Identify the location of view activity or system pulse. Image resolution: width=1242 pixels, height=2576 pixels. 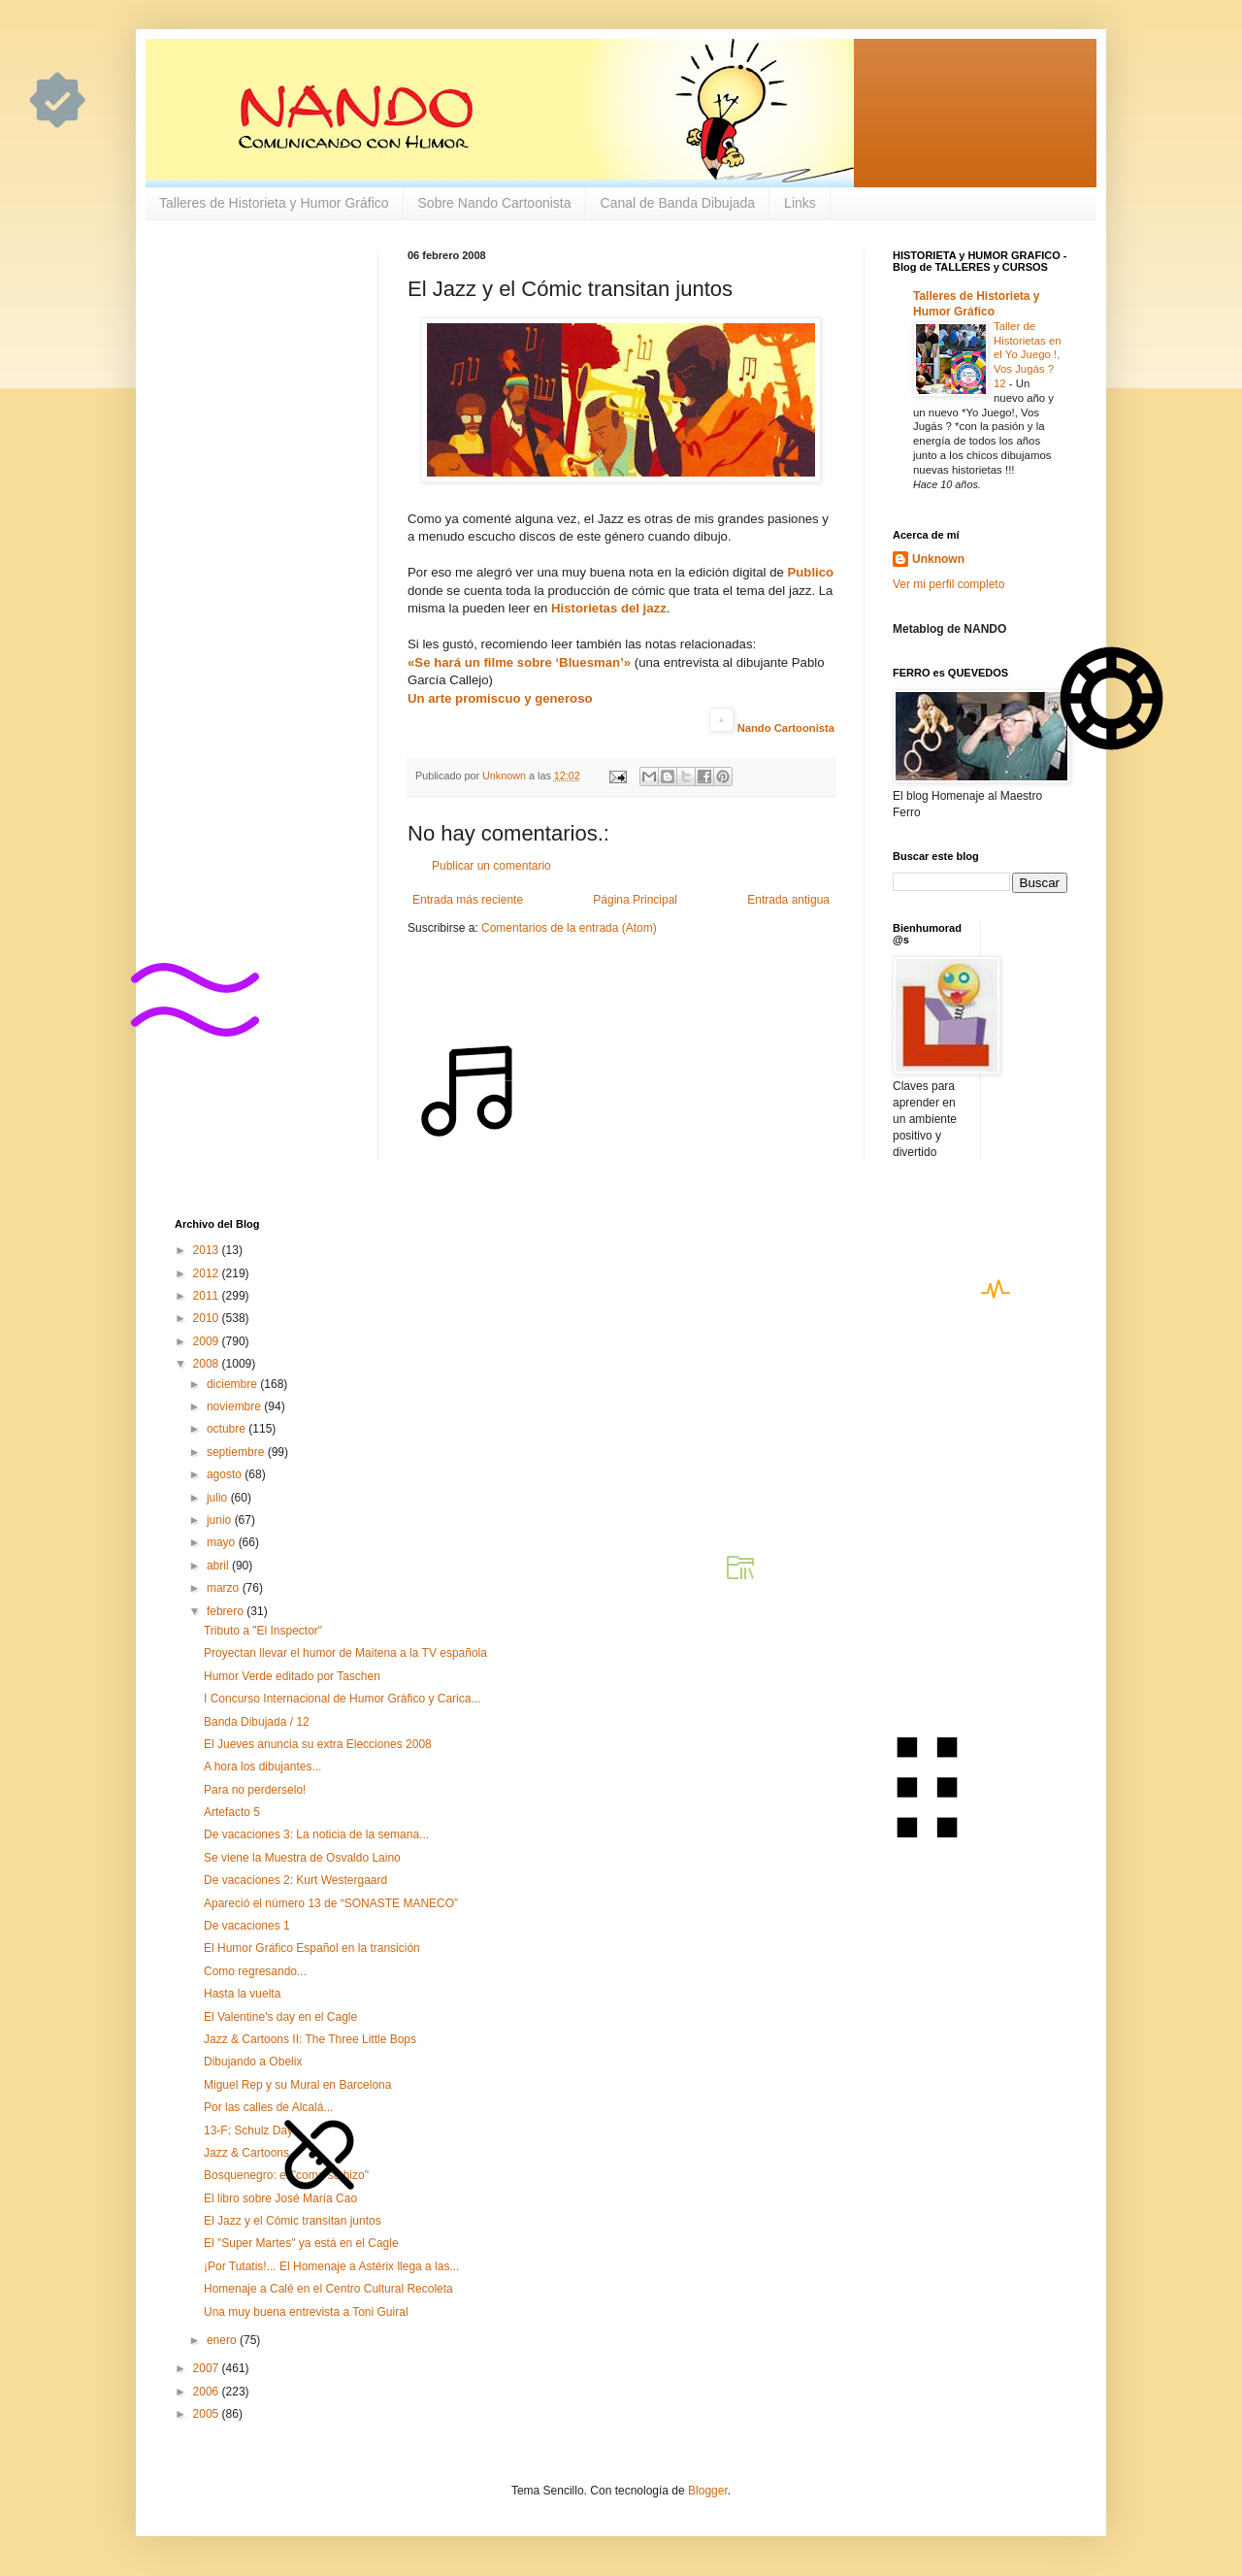
(996, 1290).